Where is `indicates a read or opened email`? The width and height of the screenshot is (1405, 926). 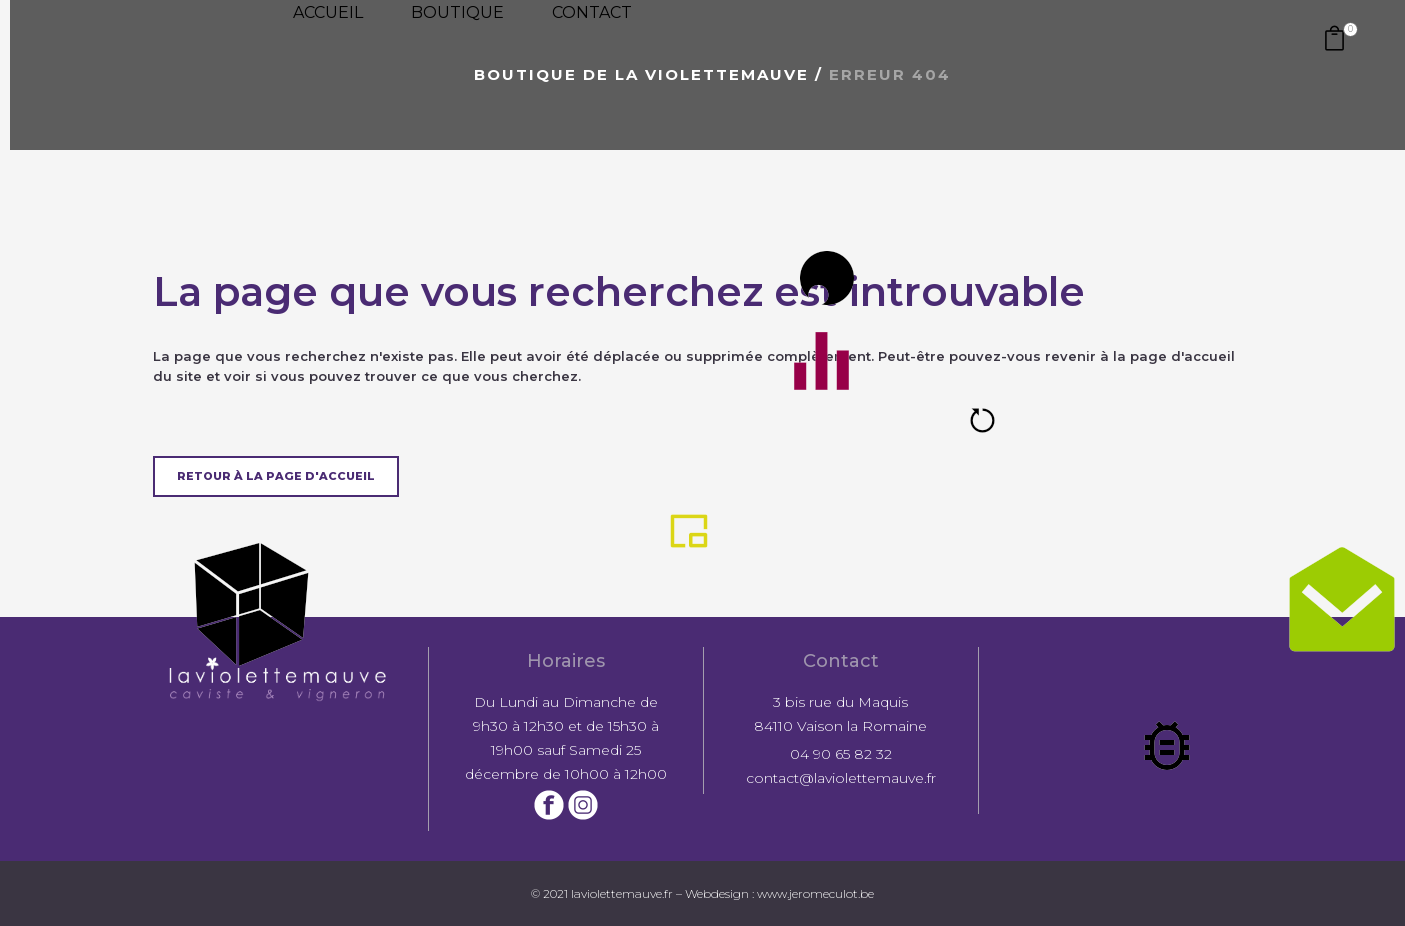
indicates a read or opened email is located at coordinates (1342, 604).